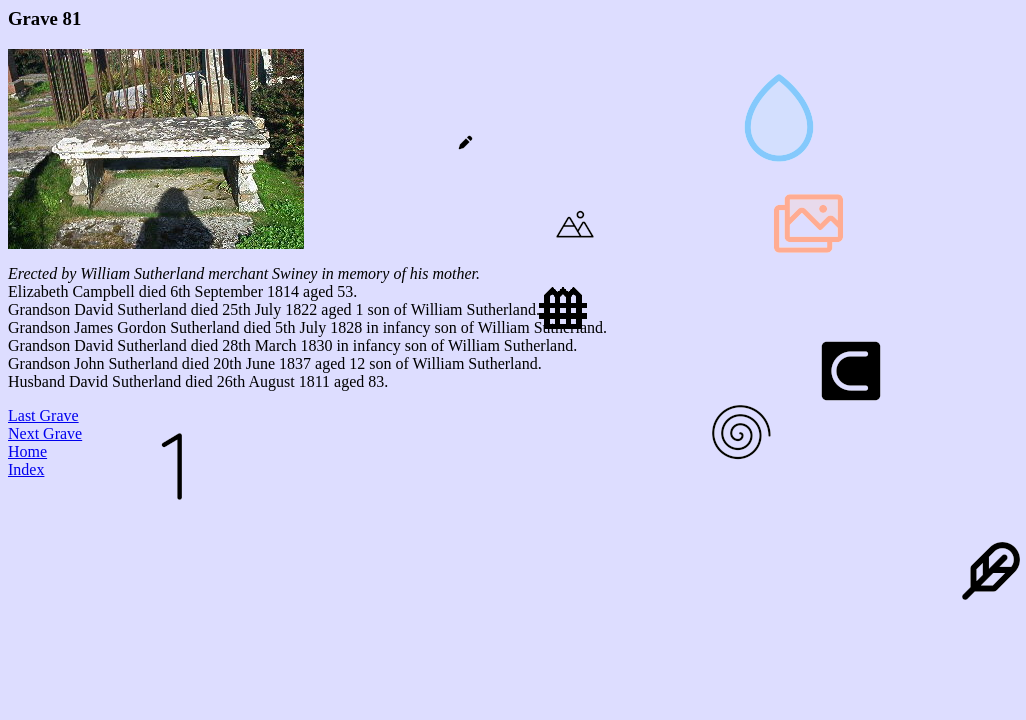  I want to click on compose a new post or message, so click(990, 572).